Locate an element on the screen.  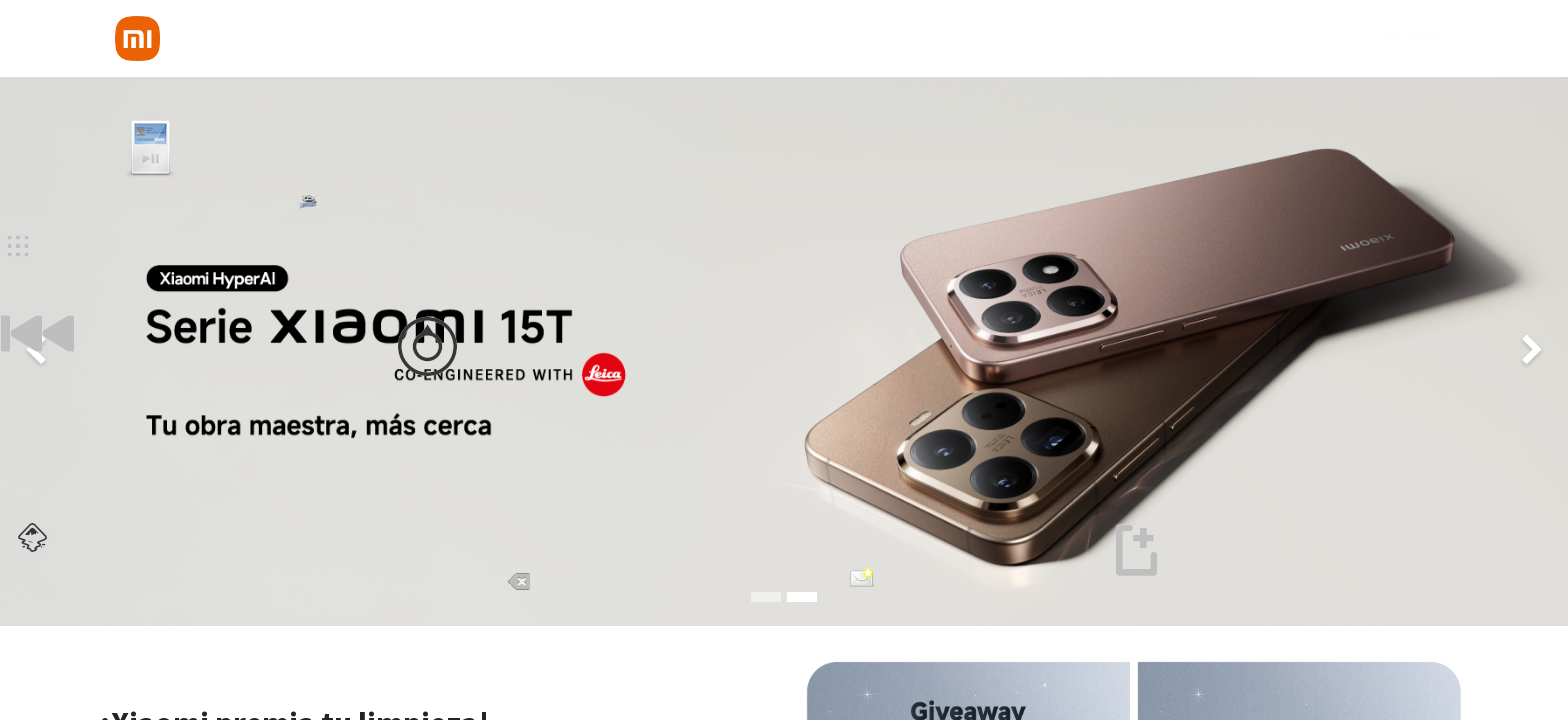
access privacy settings is located at coordinates (427, 346).